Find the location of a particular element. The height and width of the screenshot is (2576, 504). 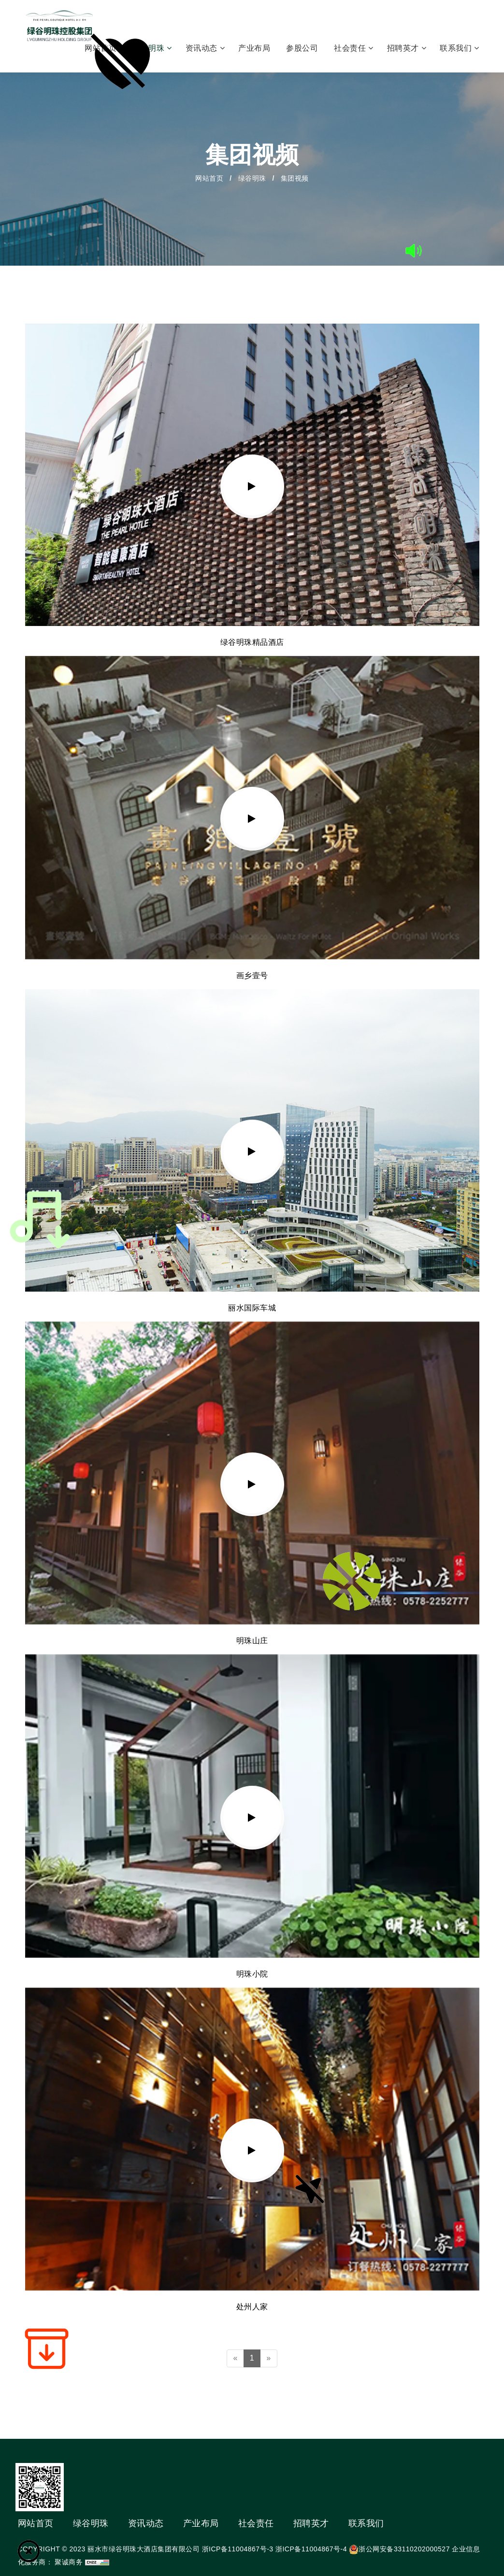

close or dismiss a dialog is located at coordinates (29, 2551).